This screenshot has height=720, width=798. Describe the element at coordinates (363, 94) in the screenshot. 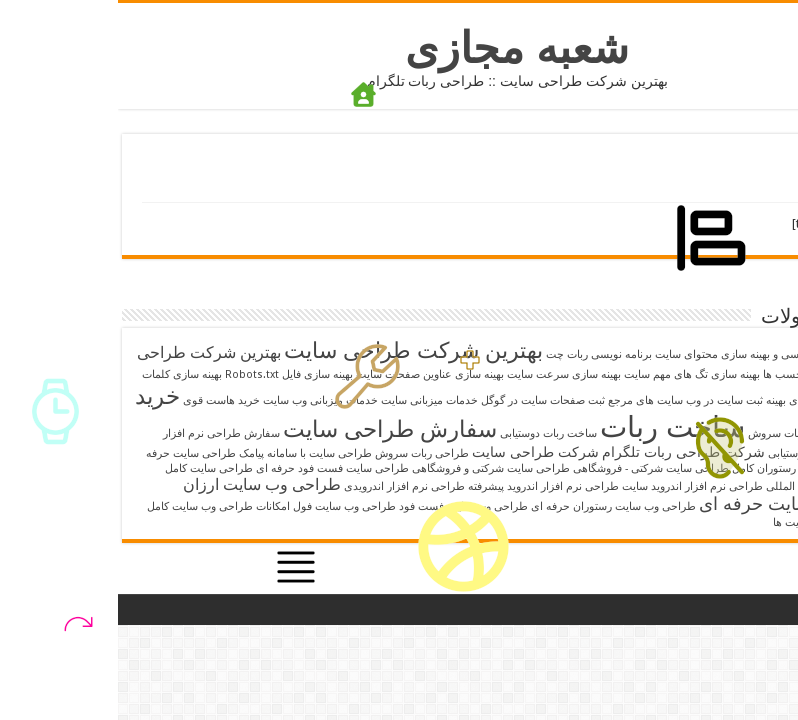

I see `view home or family account settings` at that location.